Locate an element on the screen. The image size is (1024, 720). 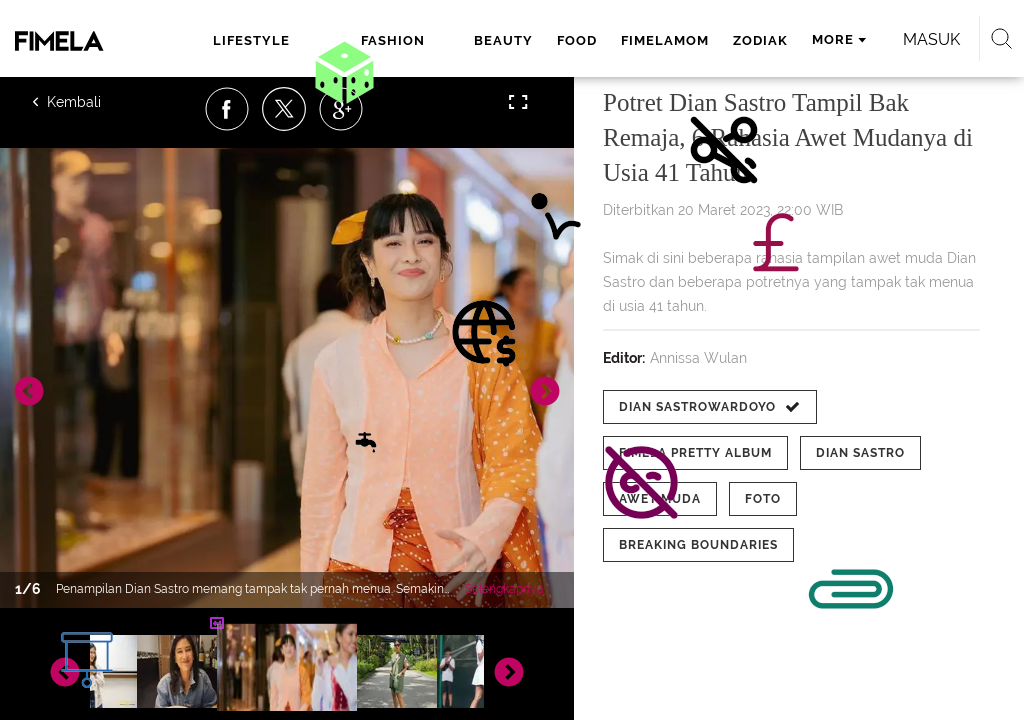
attach a file to your message is located at coordinates (851, 589).